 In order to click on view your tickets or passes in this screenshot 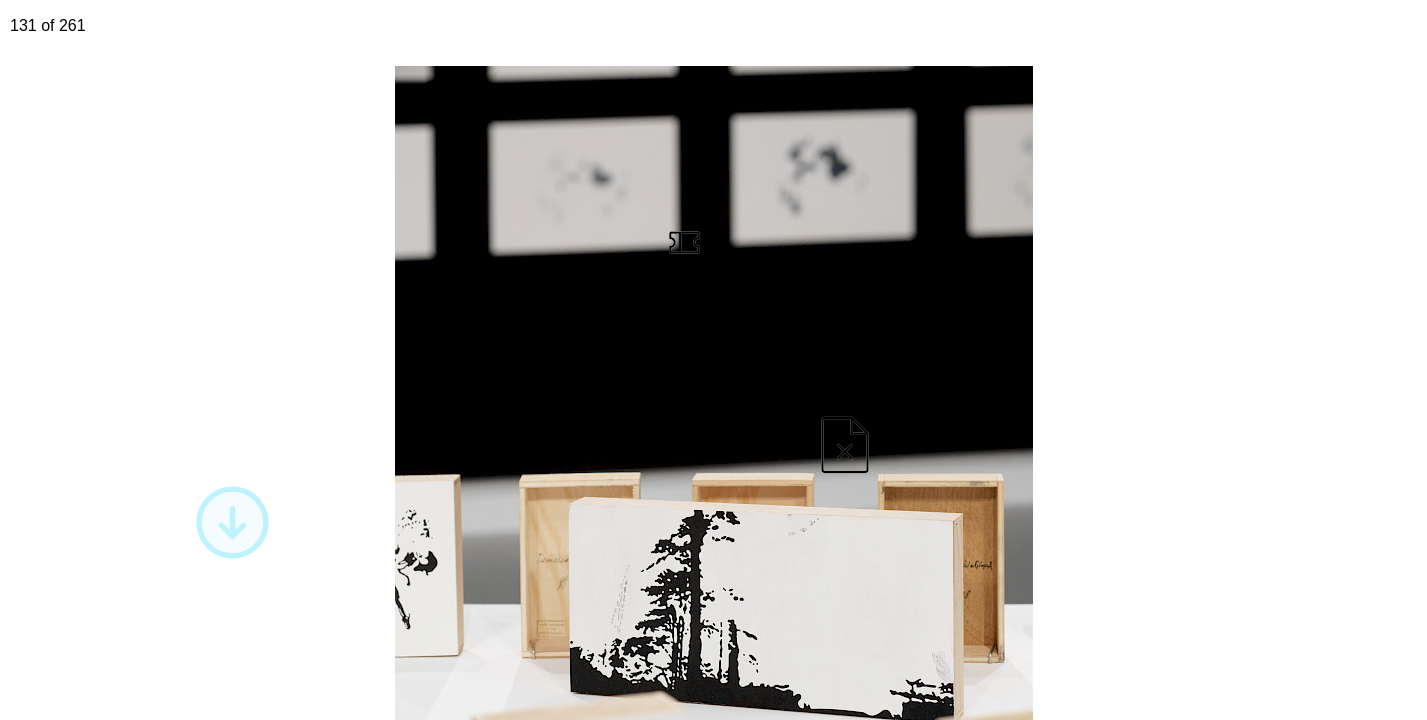, I will do `click(684, 242)`.